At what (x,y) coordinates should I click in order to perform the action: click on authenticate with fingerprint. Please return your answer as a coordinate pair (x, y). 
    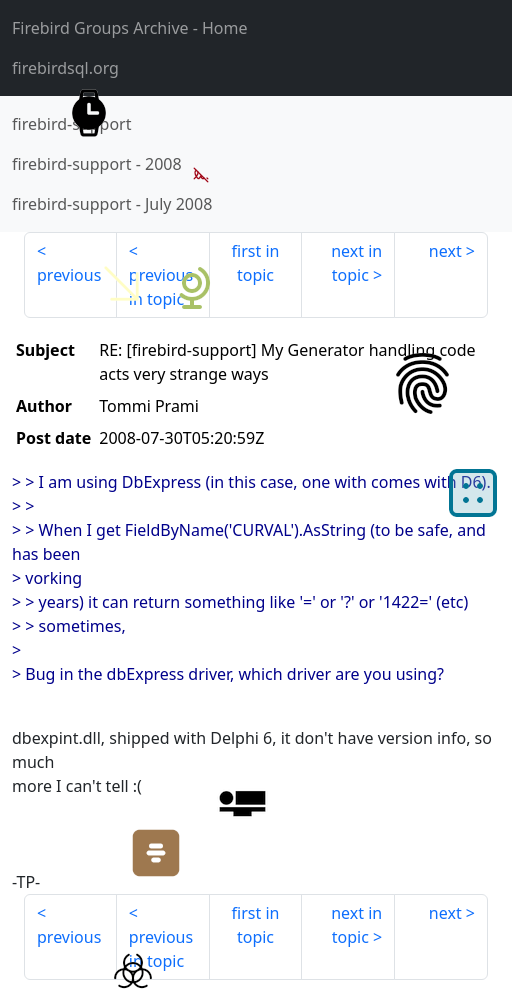
    Looking at the image, I should click on (422, 383).